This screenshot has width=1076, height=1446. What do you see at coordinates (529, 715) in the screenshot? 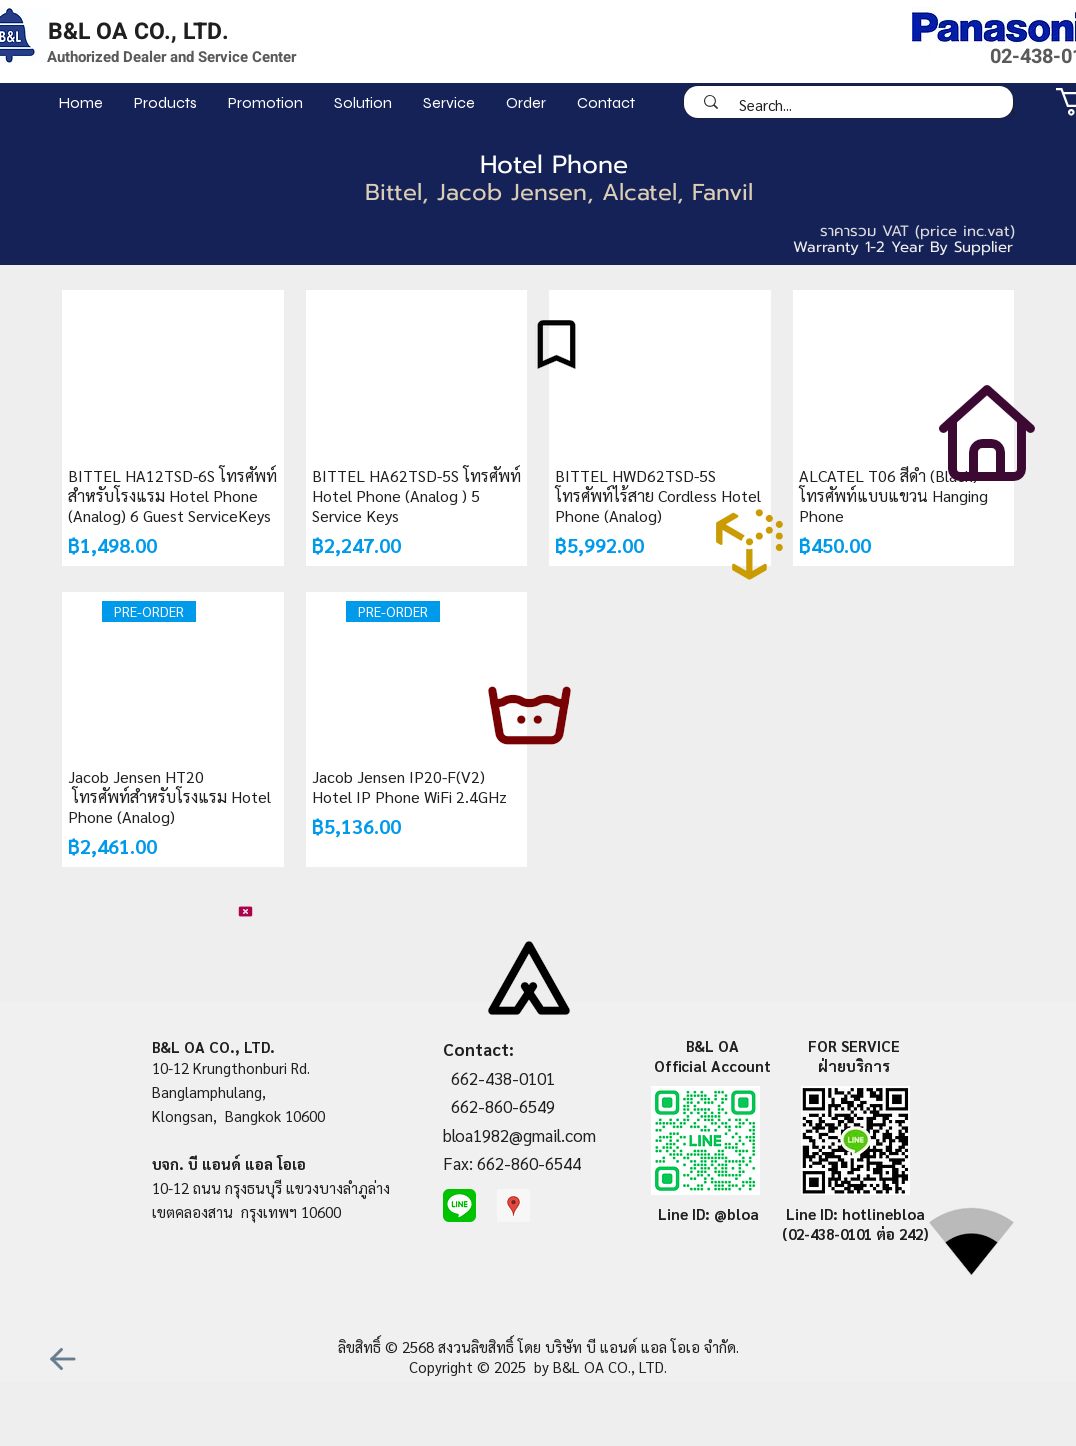
I see `wash at low temperature setting` at bounding box center [529, 715].